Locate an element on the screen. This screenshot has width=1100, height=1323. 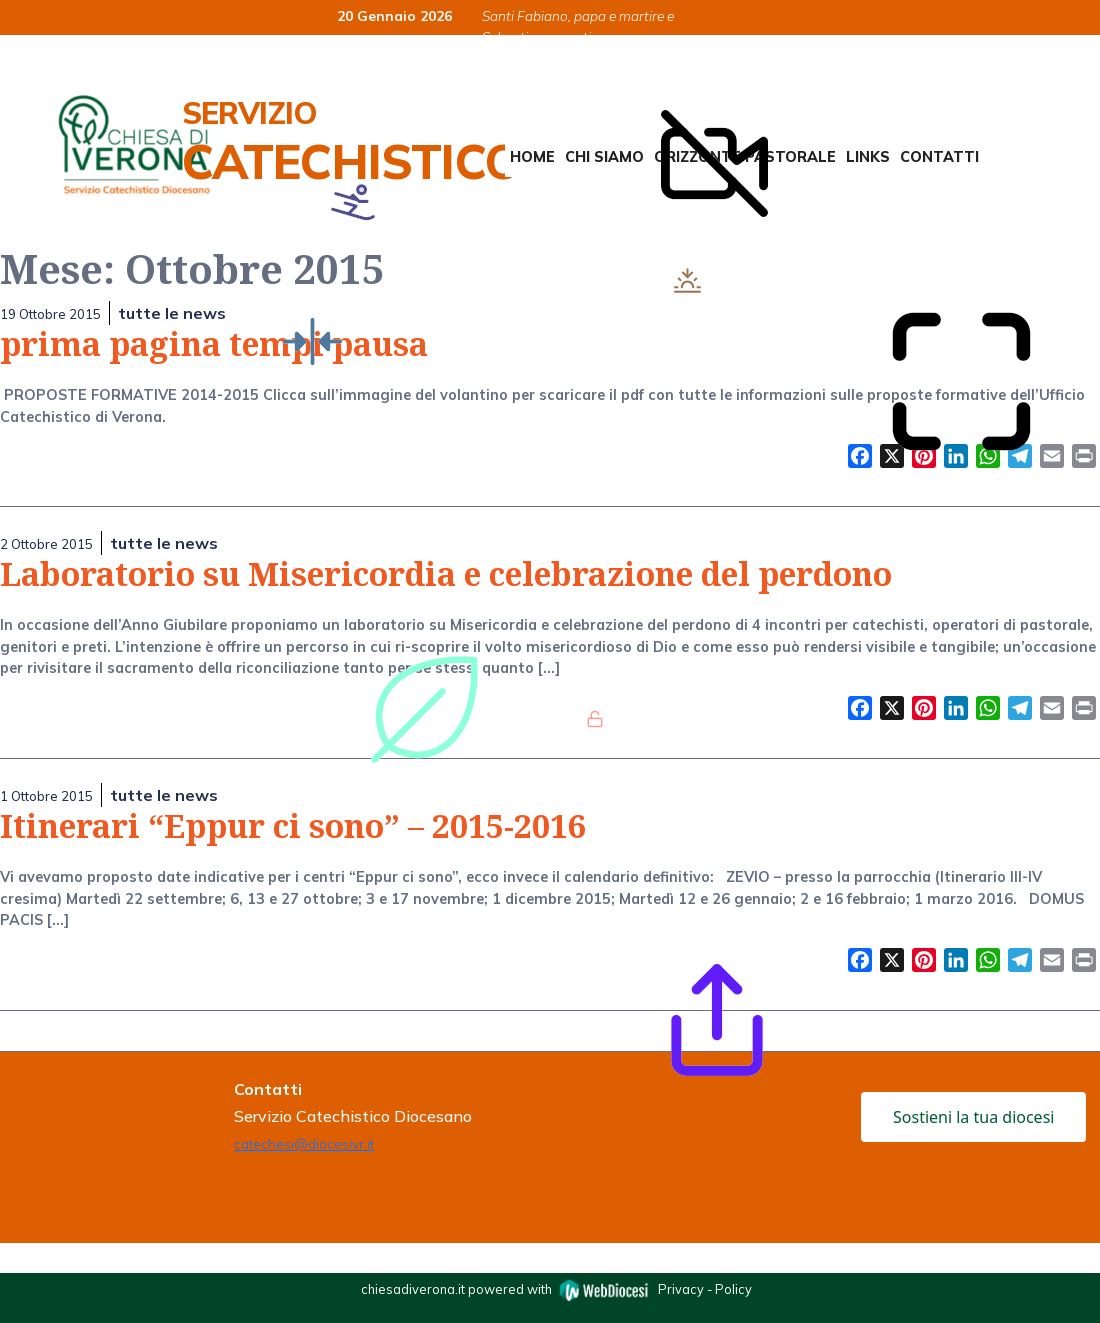
indicates eco-friendly or sustainable option is located at coordinates (424, 709).